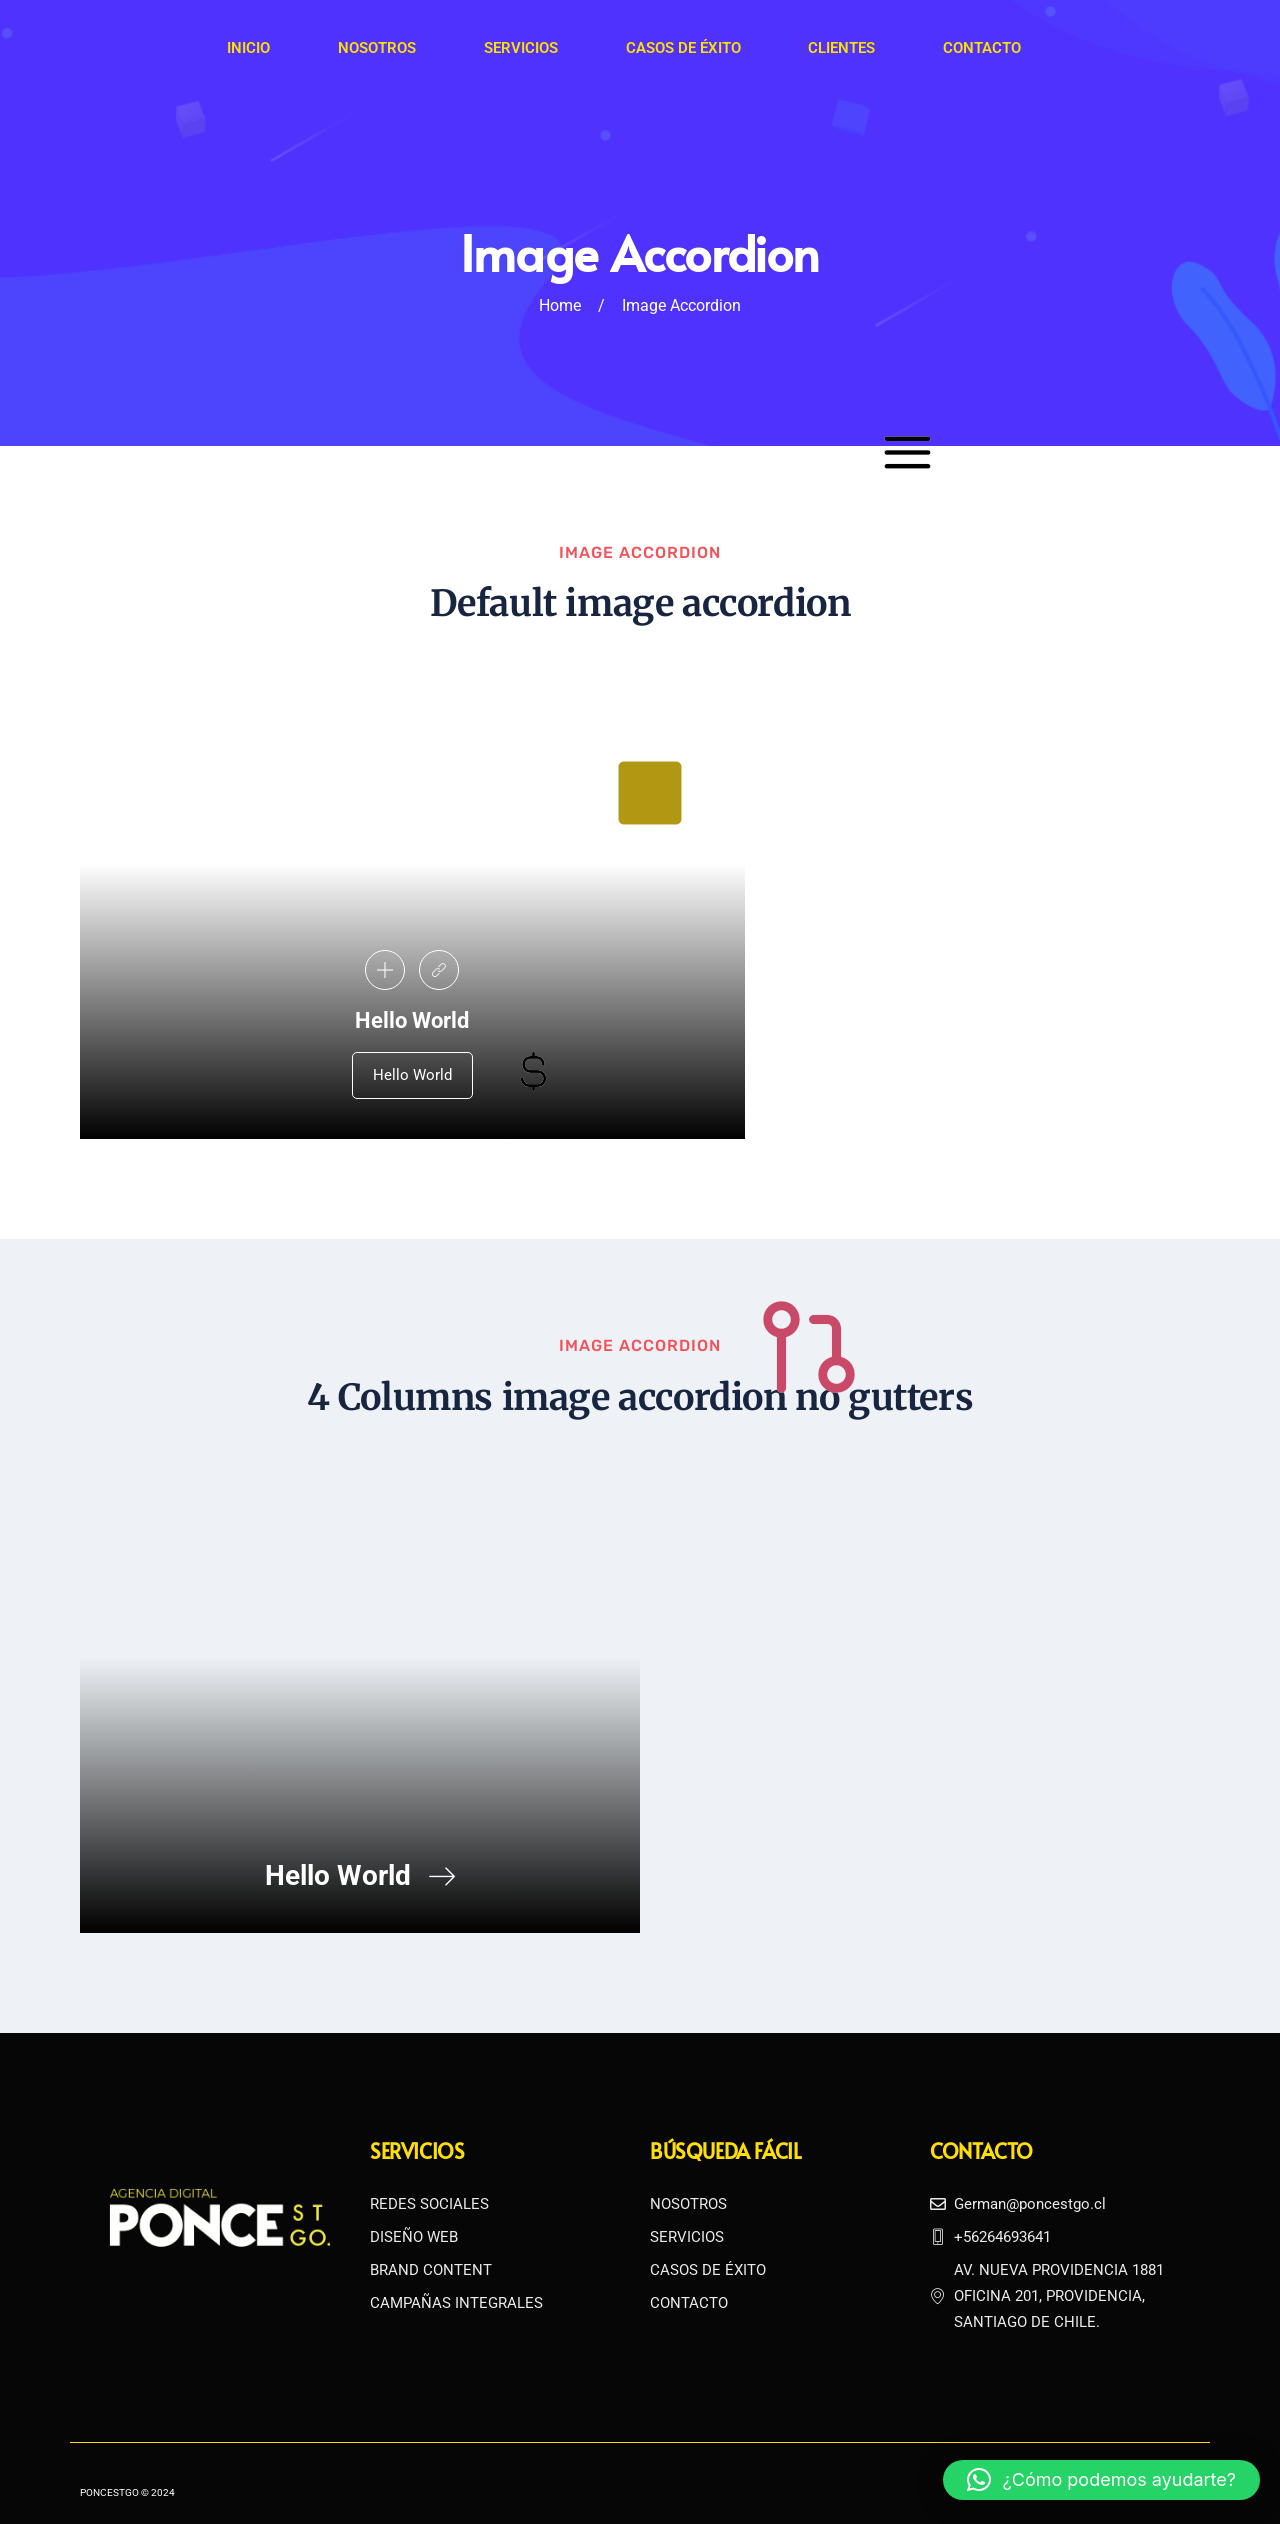 The image size is (1280, 2524). What do you see at coordinates (650, 793) in the screenshot?
I see `stop media playback` at bounding box center [650, 793].